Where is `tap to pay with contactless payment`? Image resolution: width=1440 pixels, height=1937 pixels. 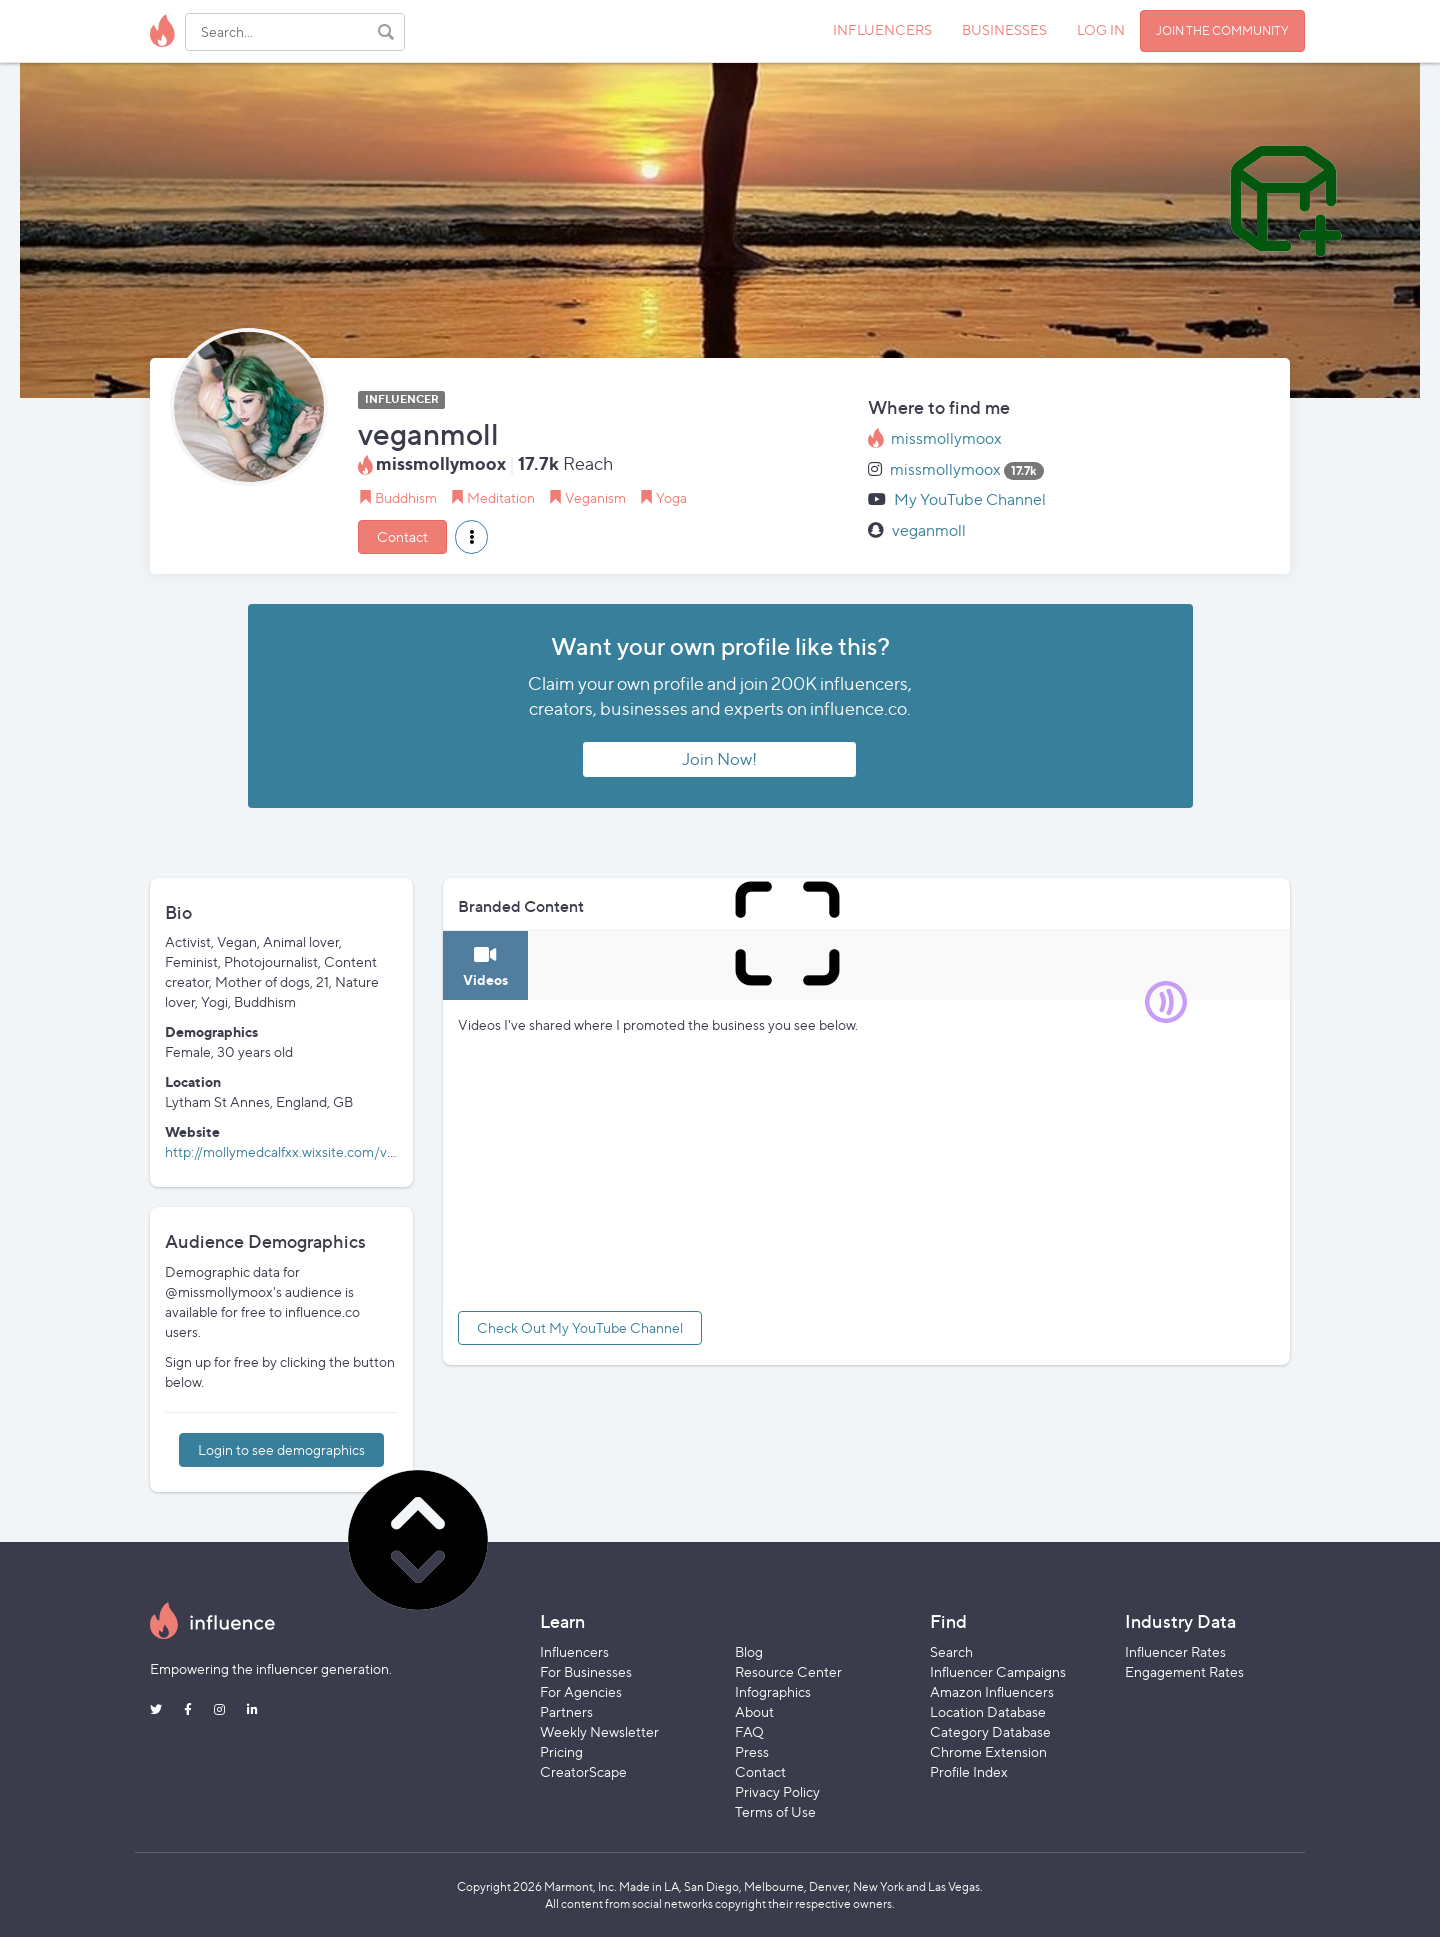 tap to pay with contactless payment is located at coordinates (1166, 1002).